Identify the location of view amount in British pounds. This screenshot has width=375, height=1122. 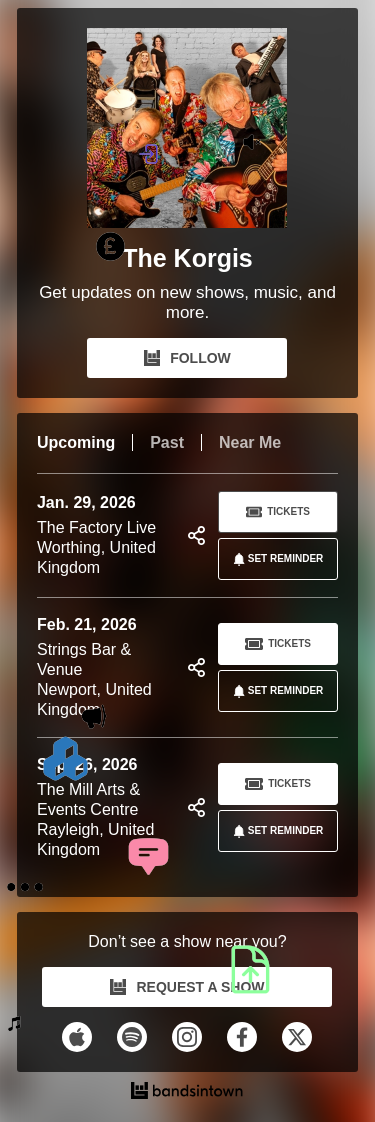
(110, 246).